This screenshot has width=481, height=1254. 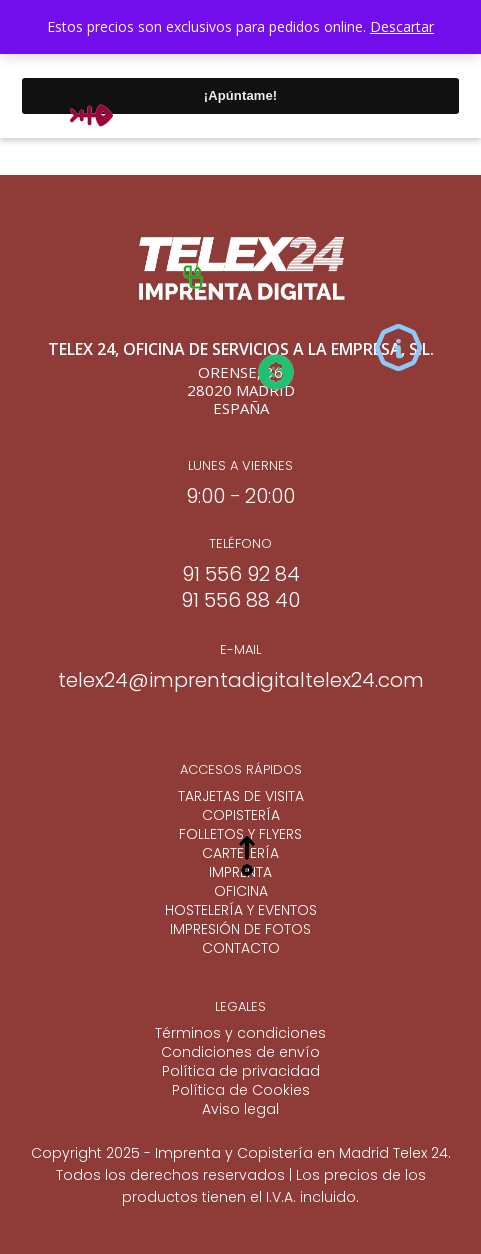 I want to click on ignite or activate a feature, so click(x=193, y=277).